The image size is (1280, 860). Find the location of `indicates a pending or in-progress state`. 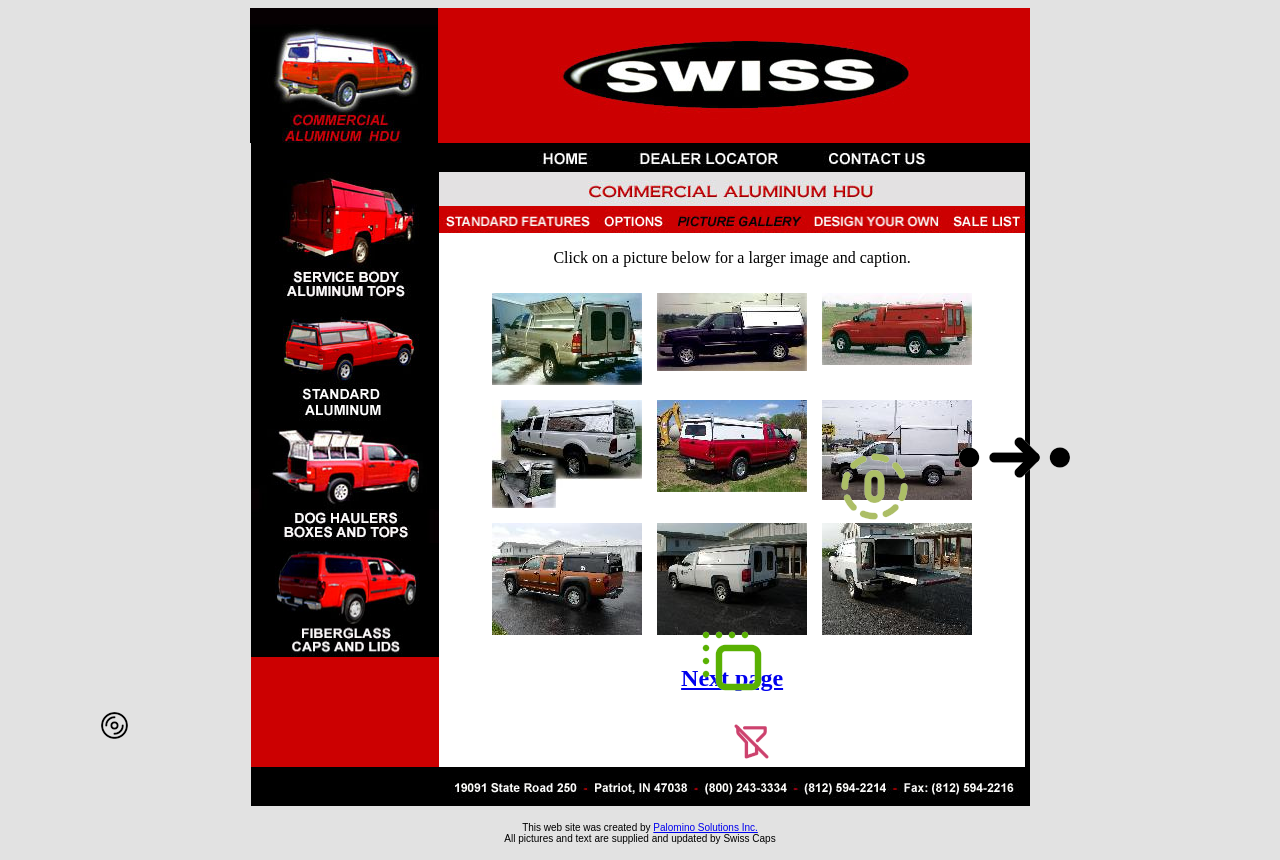

indicates a pending or in-progress state is located at coordinates (874, 486).